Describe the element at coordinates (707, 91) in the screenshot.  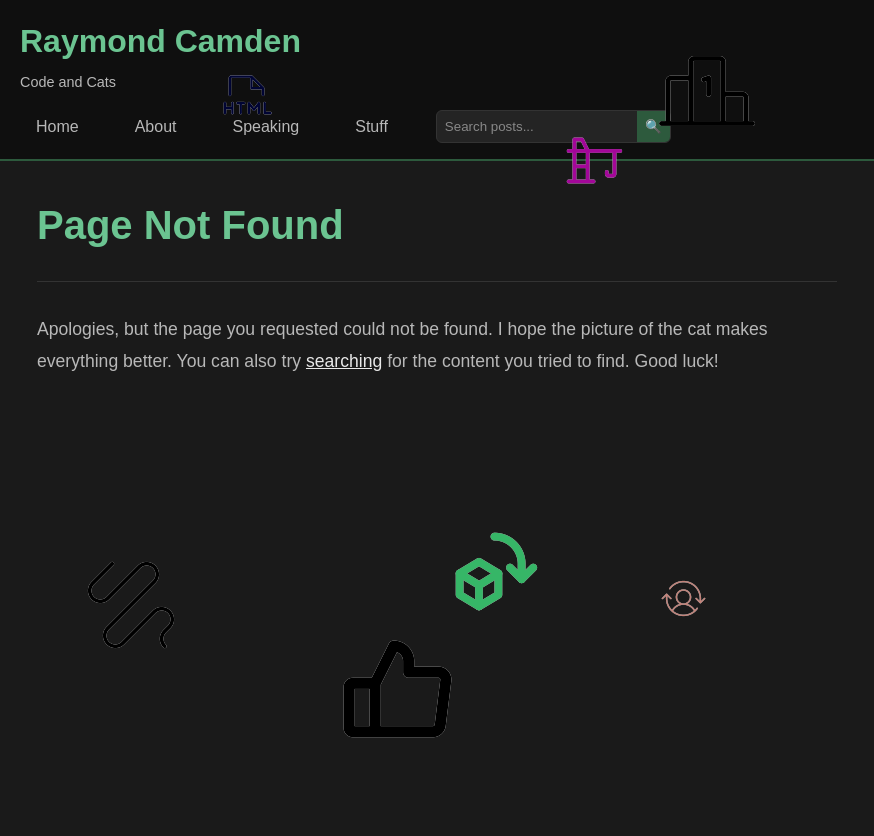
I see `view leaderboard or rankings` at that location.